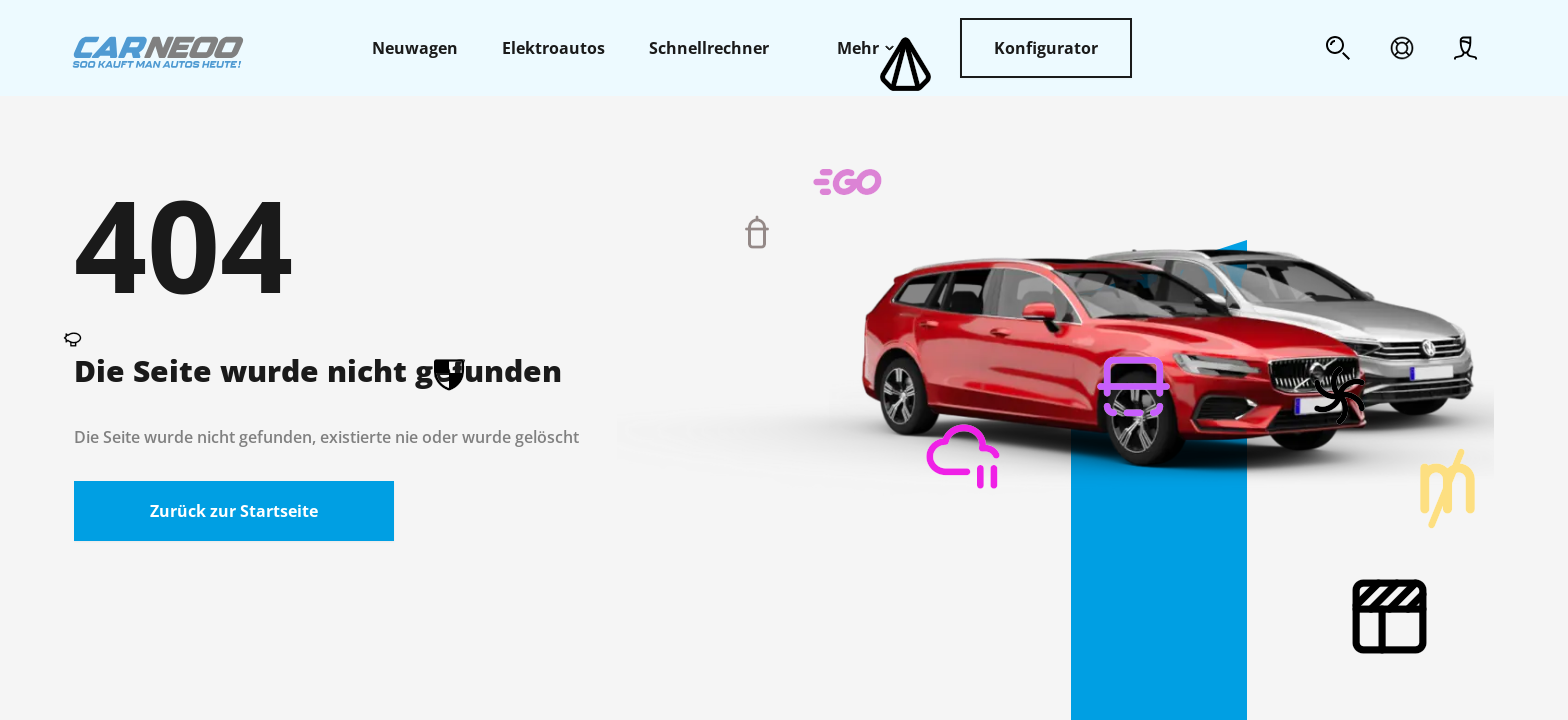 The width and height of the screenshot is (1568, 720). Describe the element at coordinates (1447, 488) in the screenshot. I see `indicates currency in Ethiopian birr` at that location.